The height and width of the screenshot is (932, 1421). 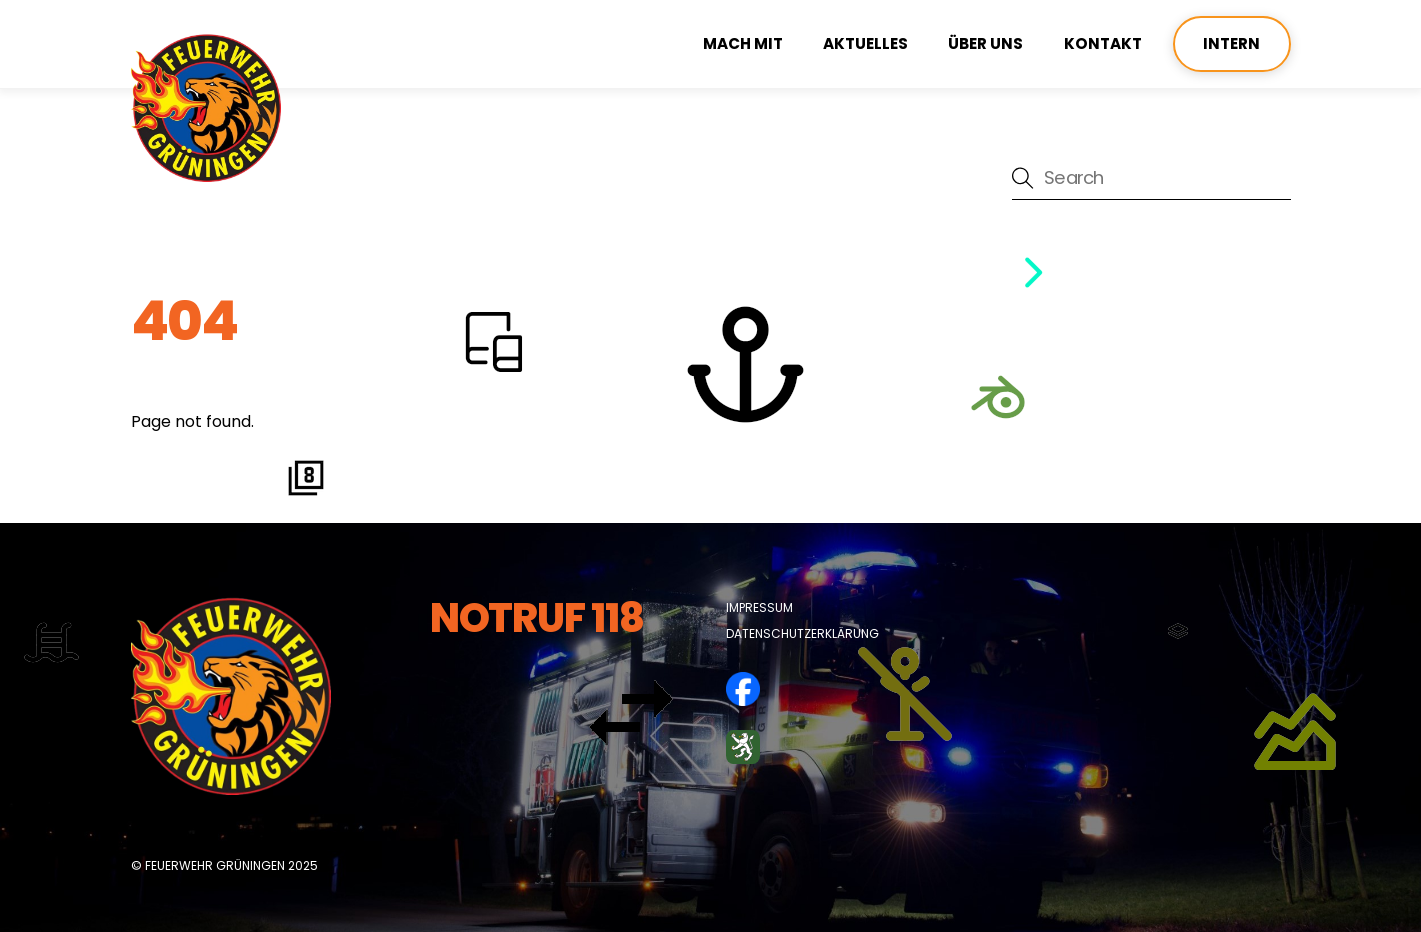 I want to click on swap or exchange items, so click(x=631, y=713).